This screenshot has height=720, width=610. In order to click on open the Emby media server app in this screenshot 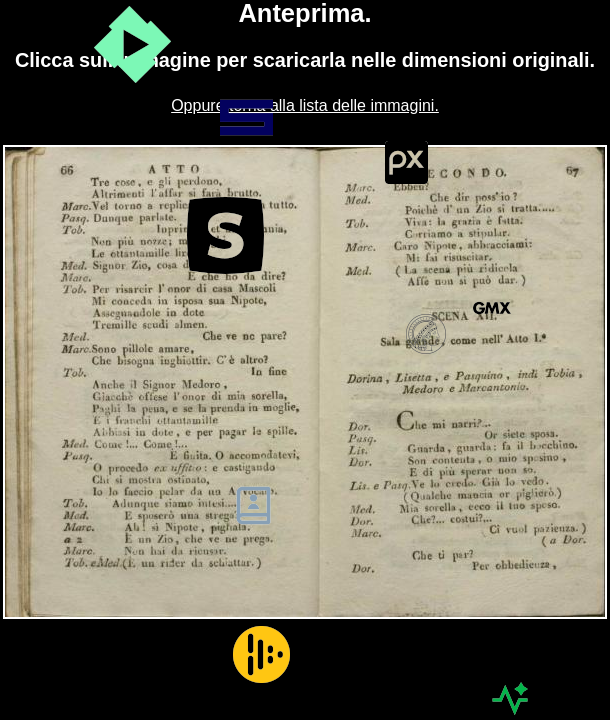, I will do `click(132, 44)`.